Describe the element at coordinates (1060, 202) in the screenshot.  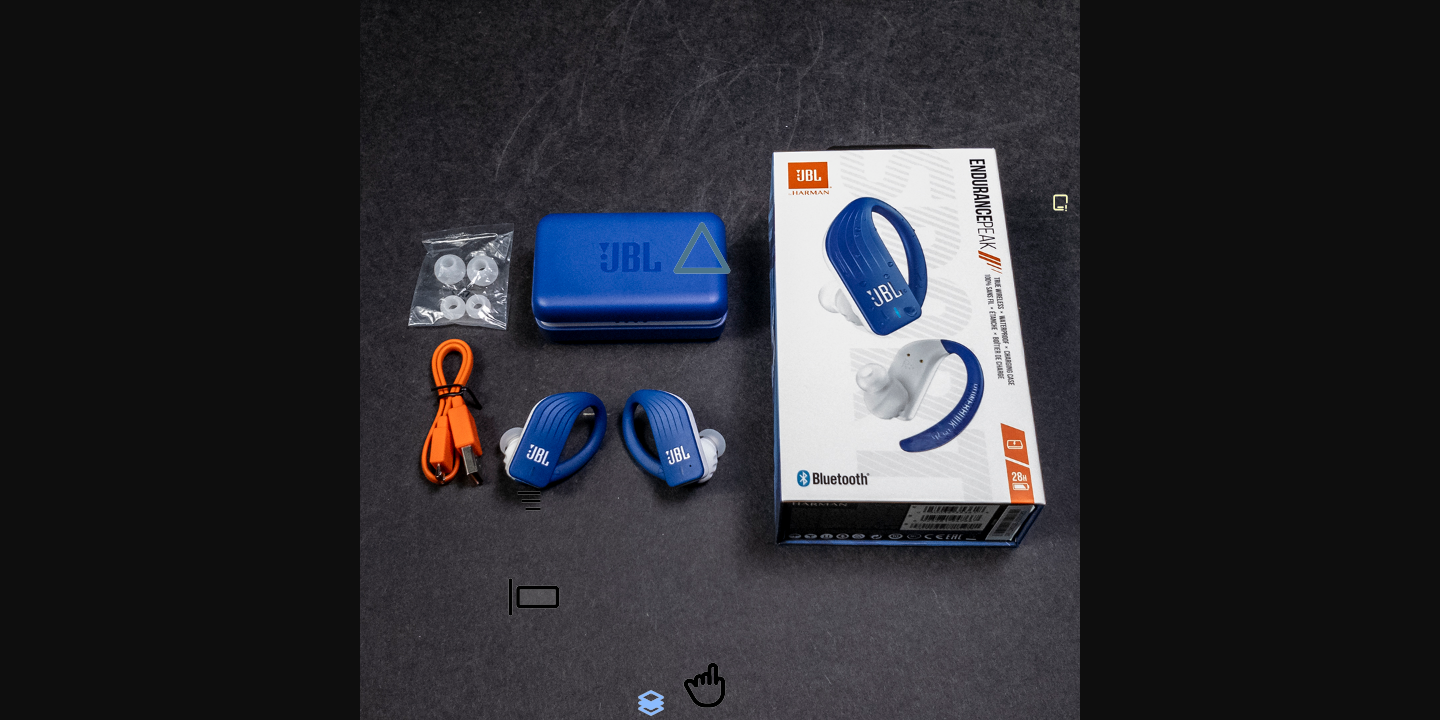
I see `iPad device error or warning` at that location.